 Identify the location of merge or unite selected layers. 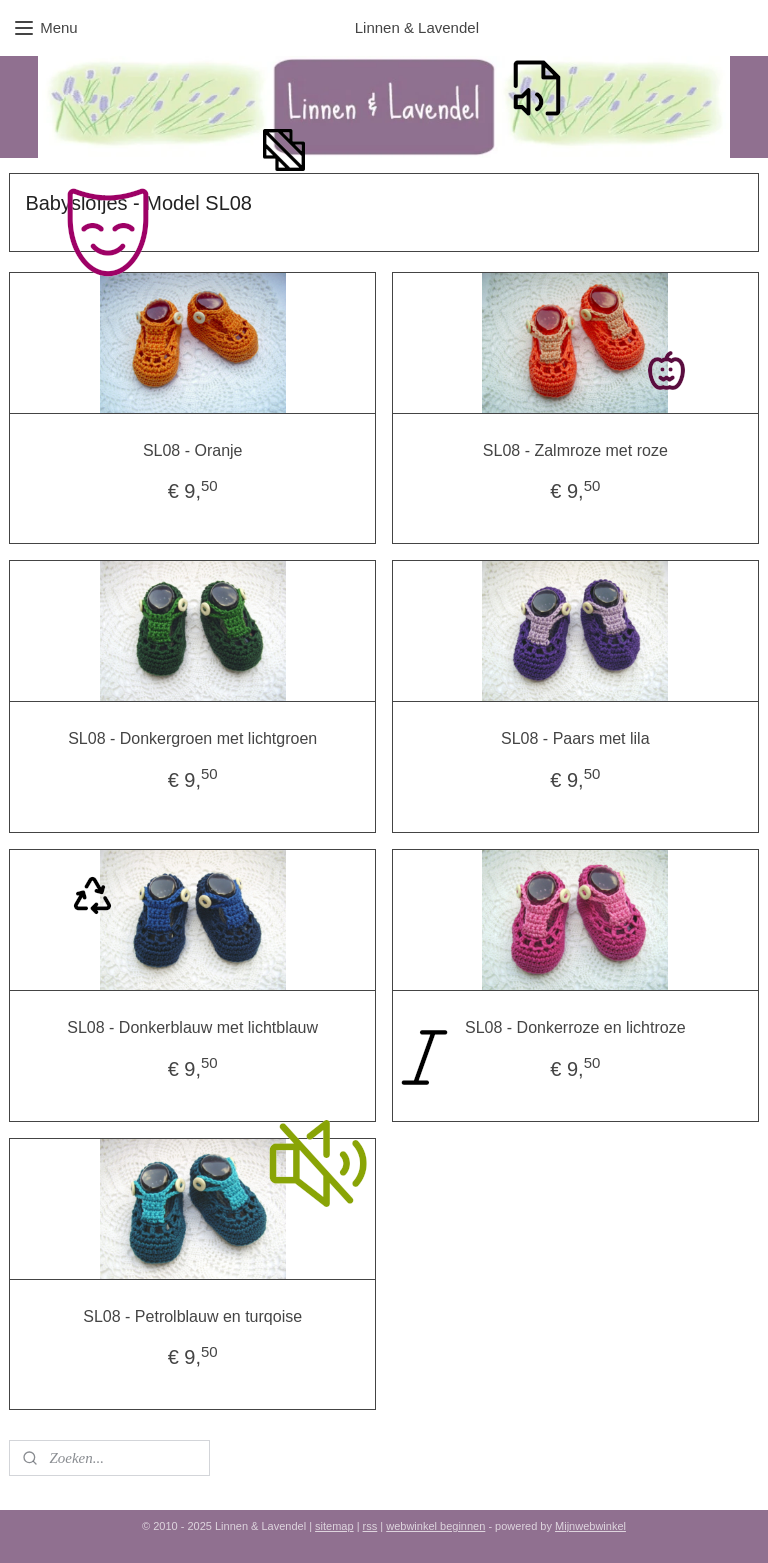
(284, 150).